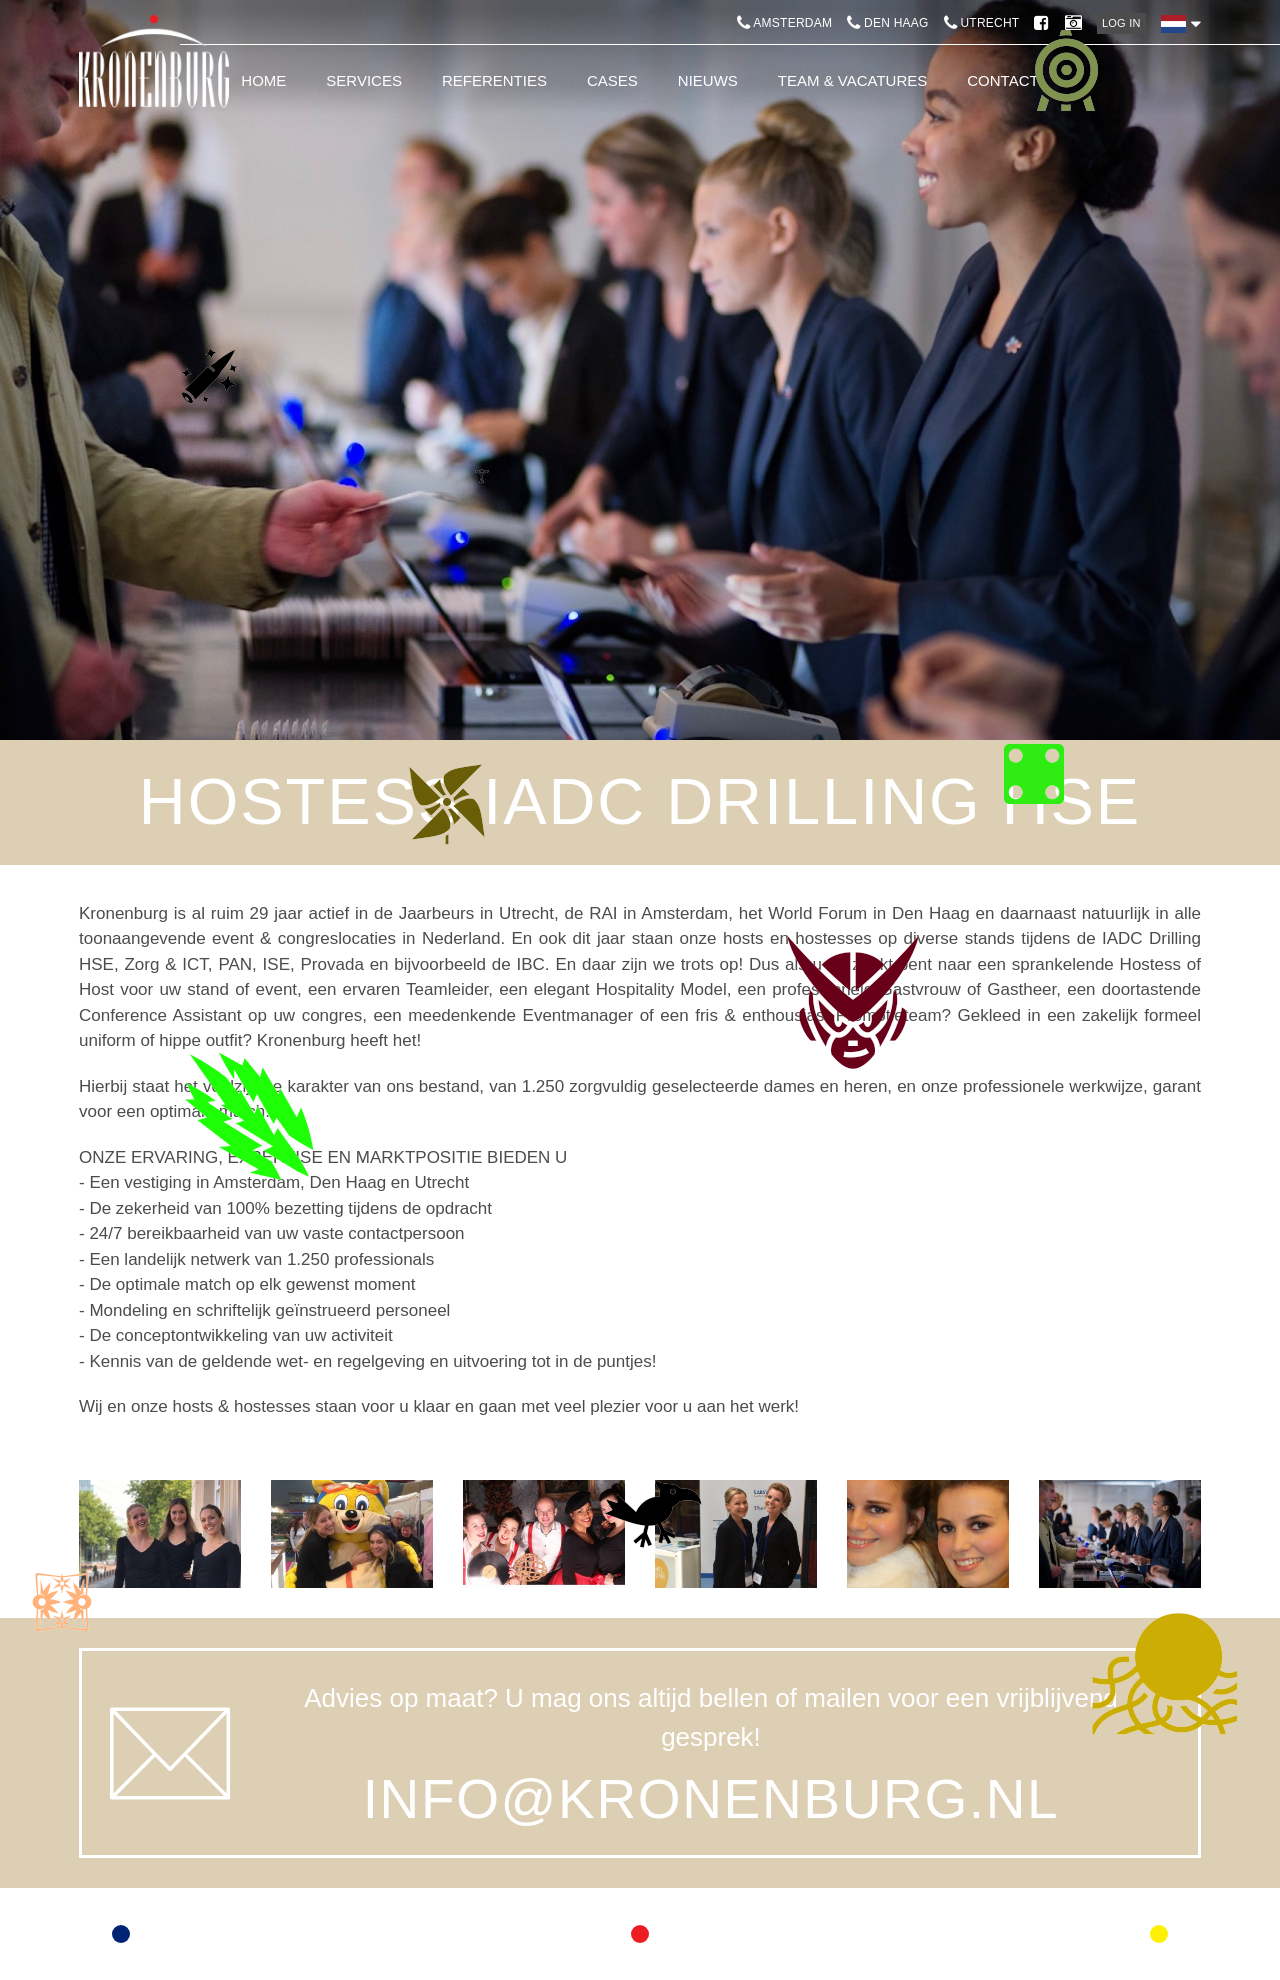 The image size is (1280, 1980). I want to click on lightning attack or electric slash ability, so click(250, 1115).